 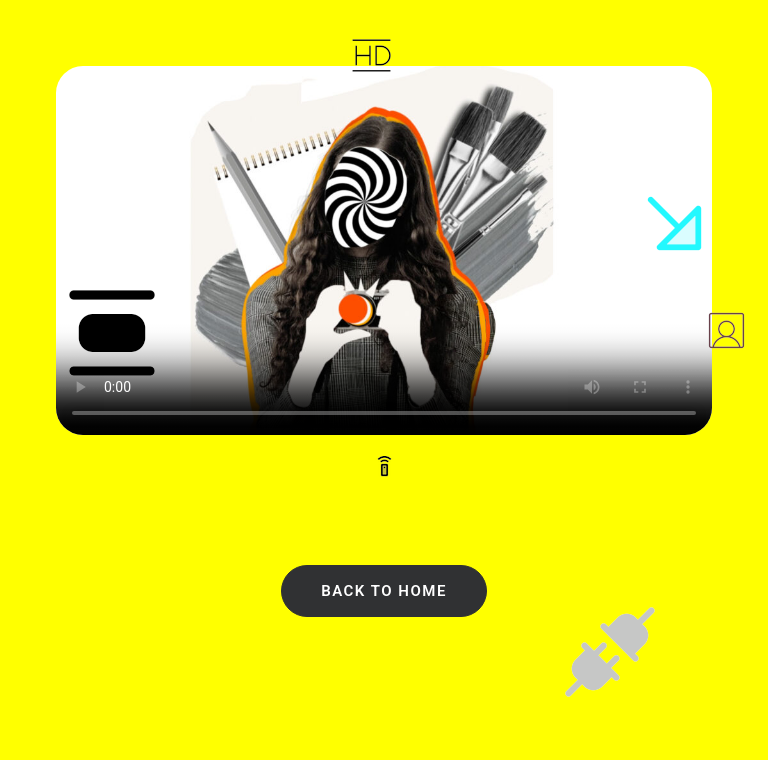 I want to click on navigate to the next item diagonally, so click(x=674, y=223).